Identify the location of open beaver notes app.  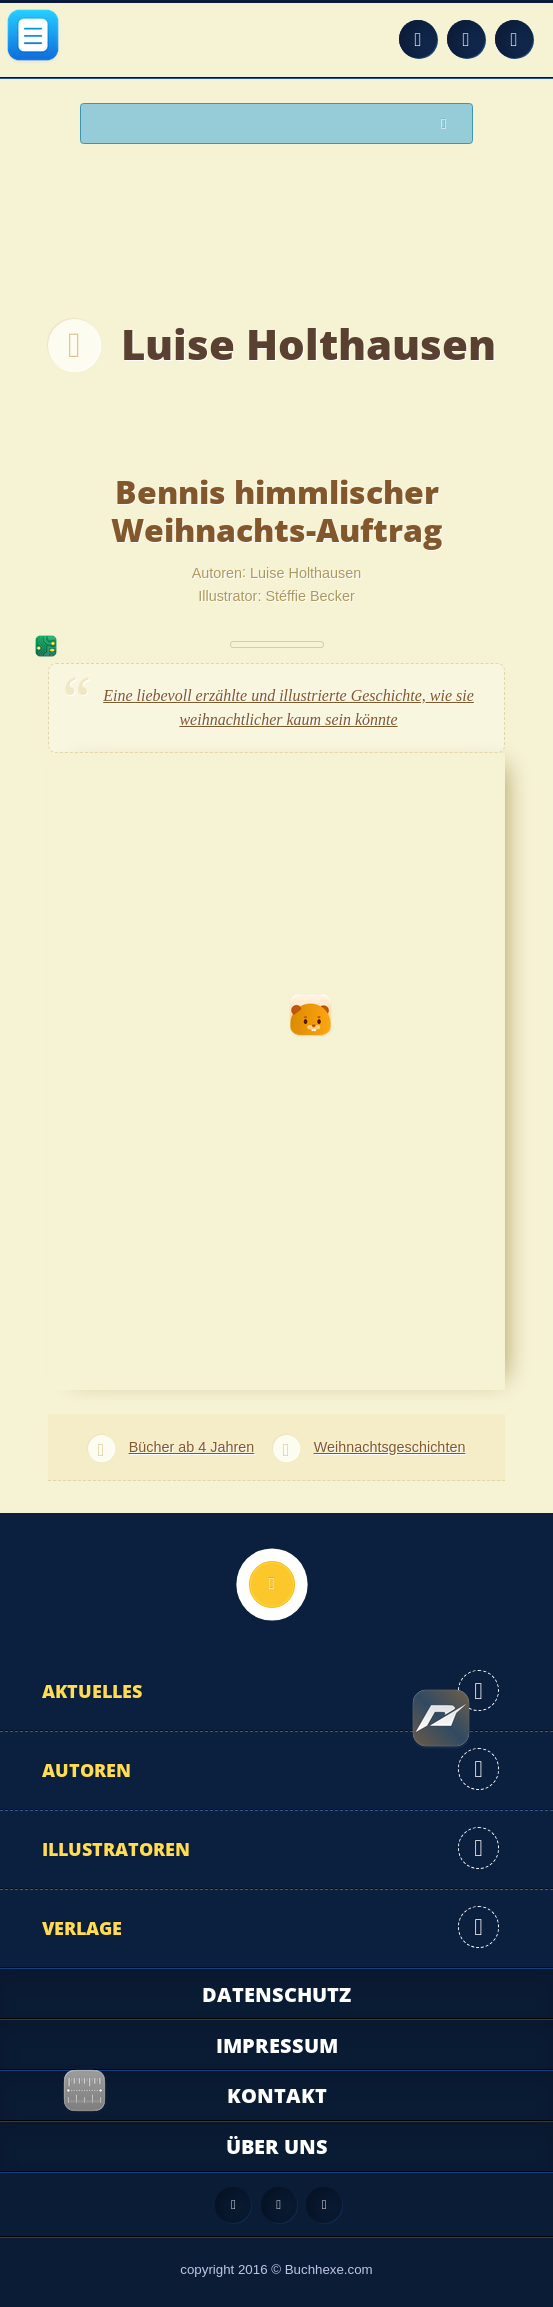
(310, 1014).